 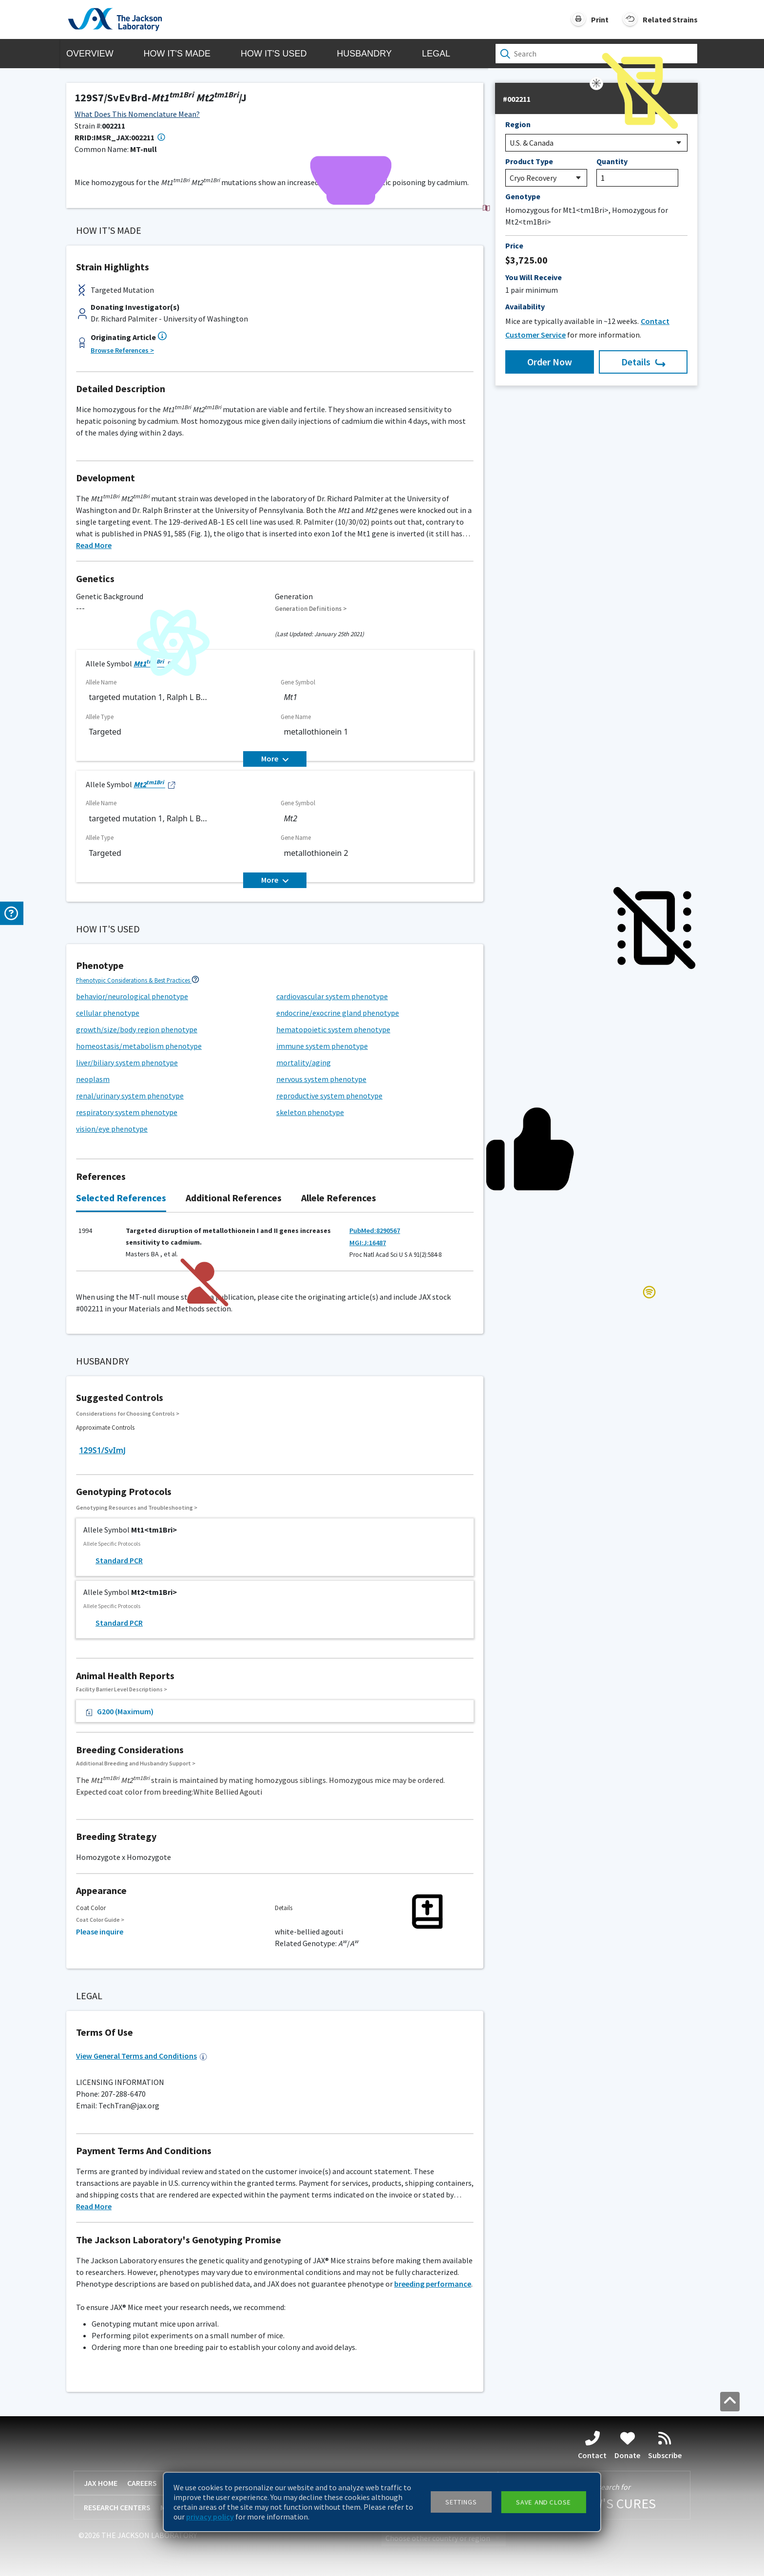 I want to click on open Spotify, so click(x=649, y=1292).